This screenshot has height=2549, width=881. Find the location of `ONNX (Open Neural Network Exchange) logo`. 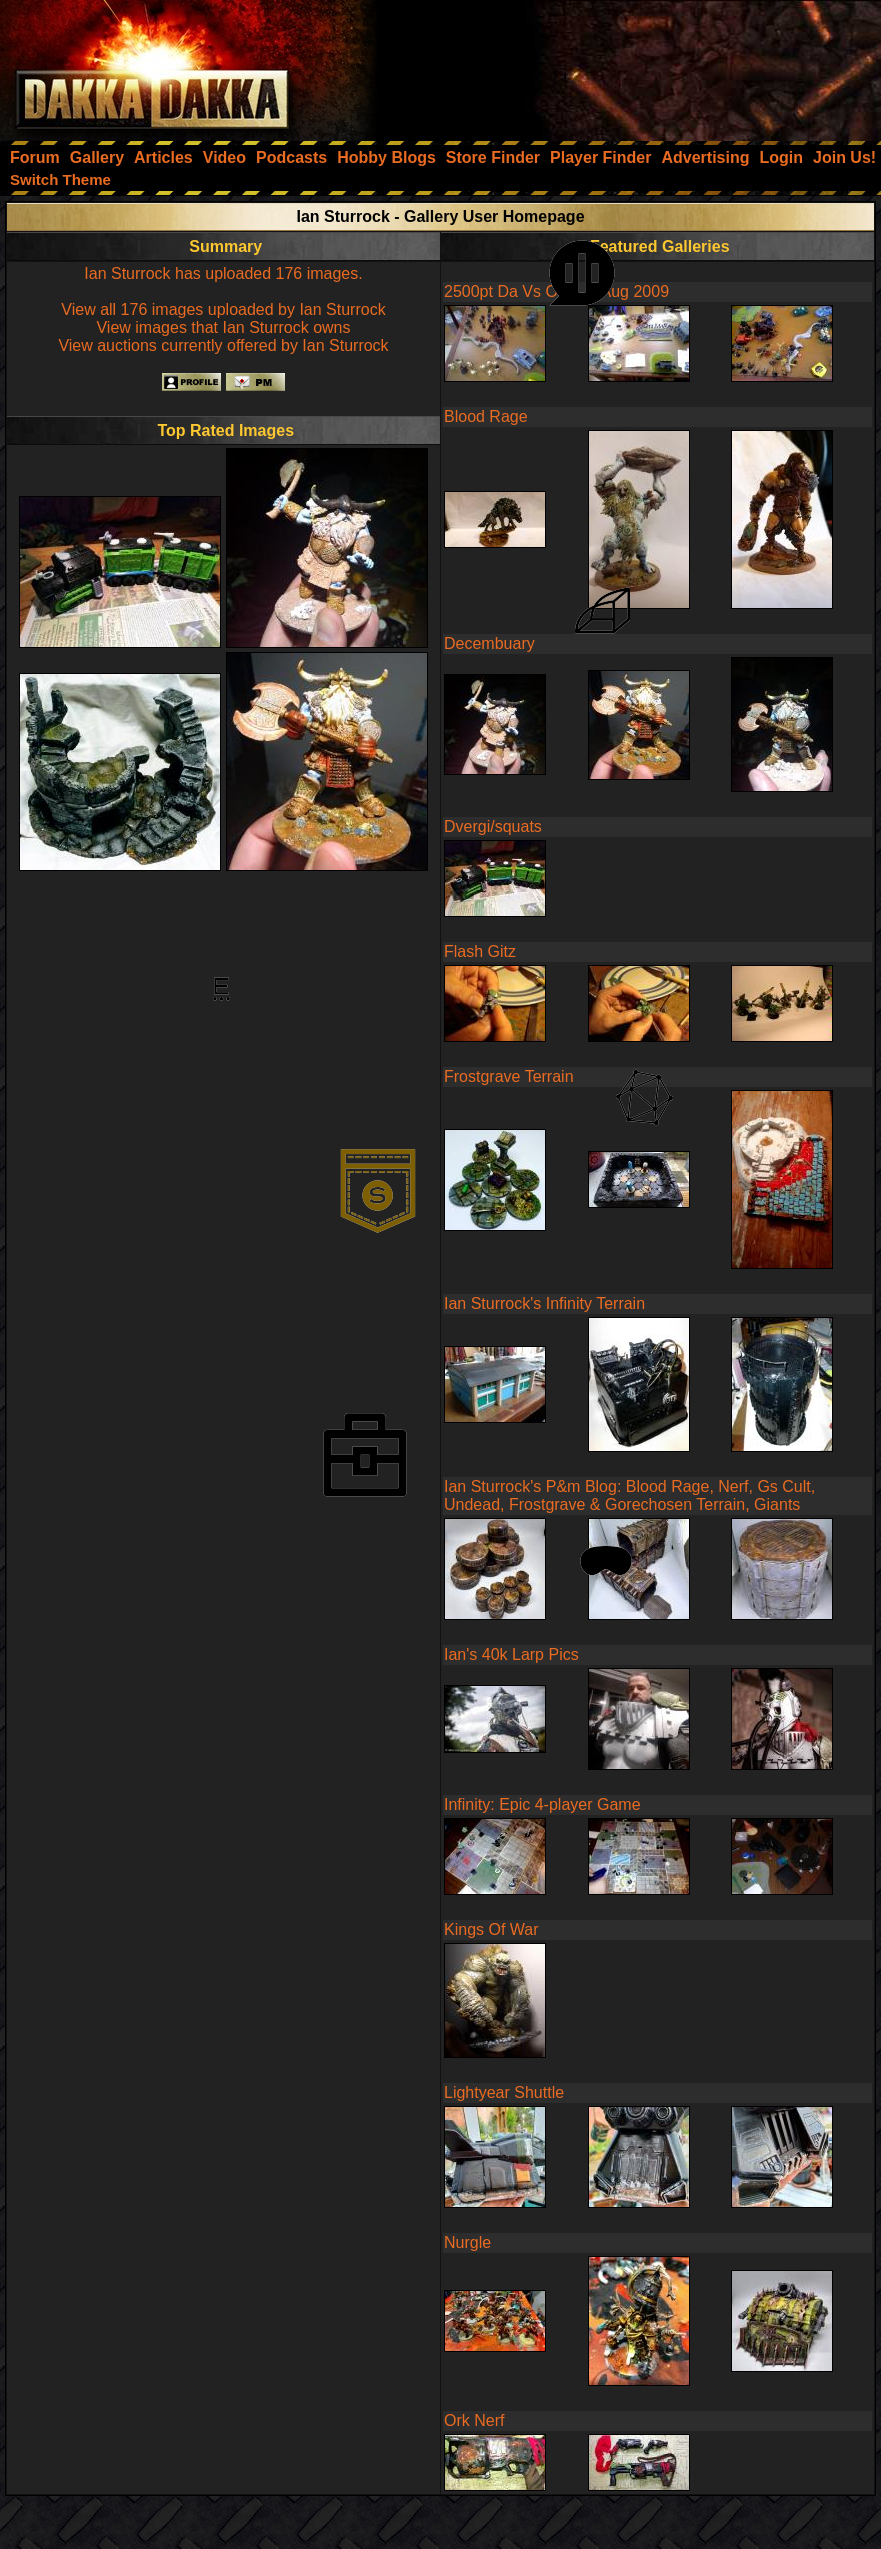

ONNX (Open Neural Network Exchange) logo is located at coordinates (644, 1097).